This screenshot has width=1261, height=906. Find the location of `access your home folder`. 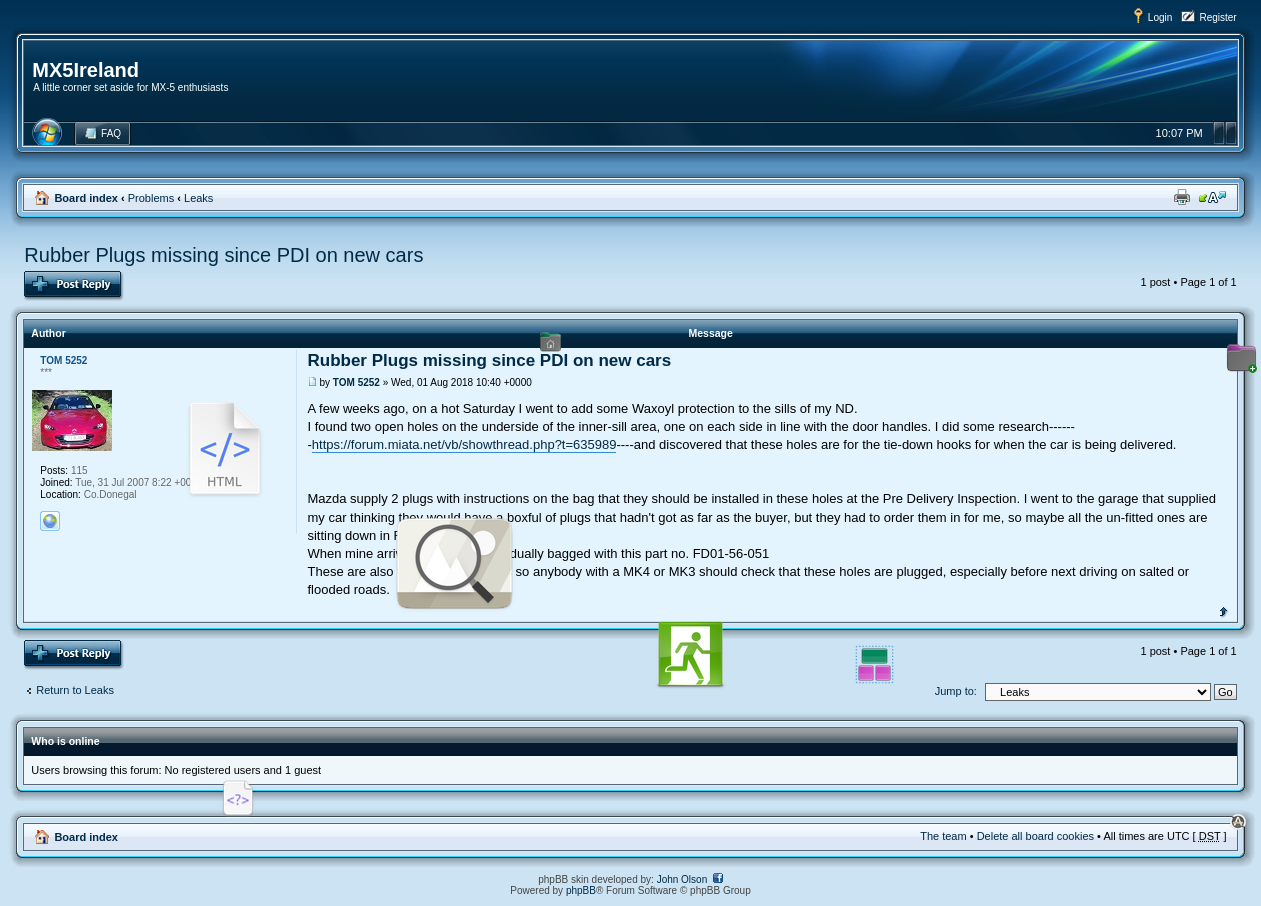

access your home folder is located at coordinates (550, 341).